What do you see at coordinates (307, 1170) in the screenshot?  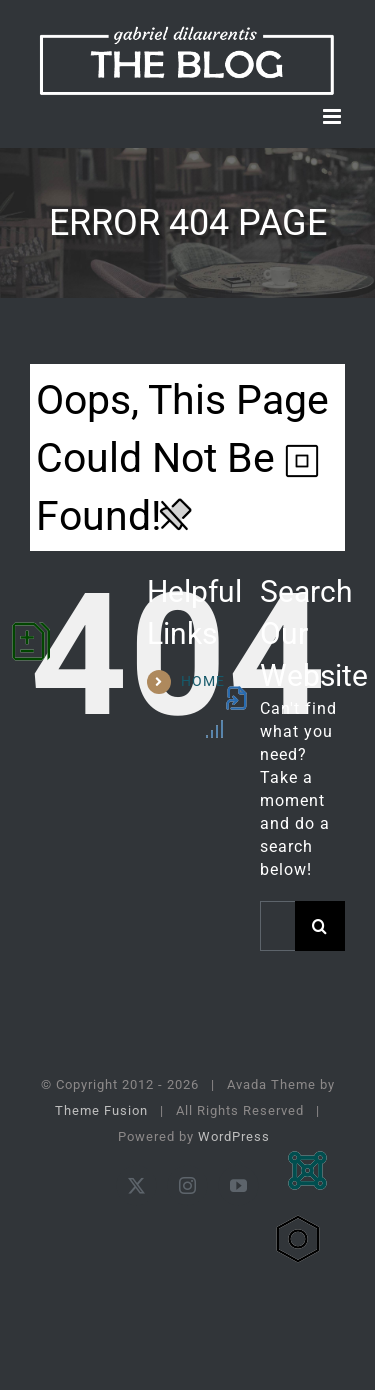 I see `view full network hierarchy` at bounding box center [307, 1170].